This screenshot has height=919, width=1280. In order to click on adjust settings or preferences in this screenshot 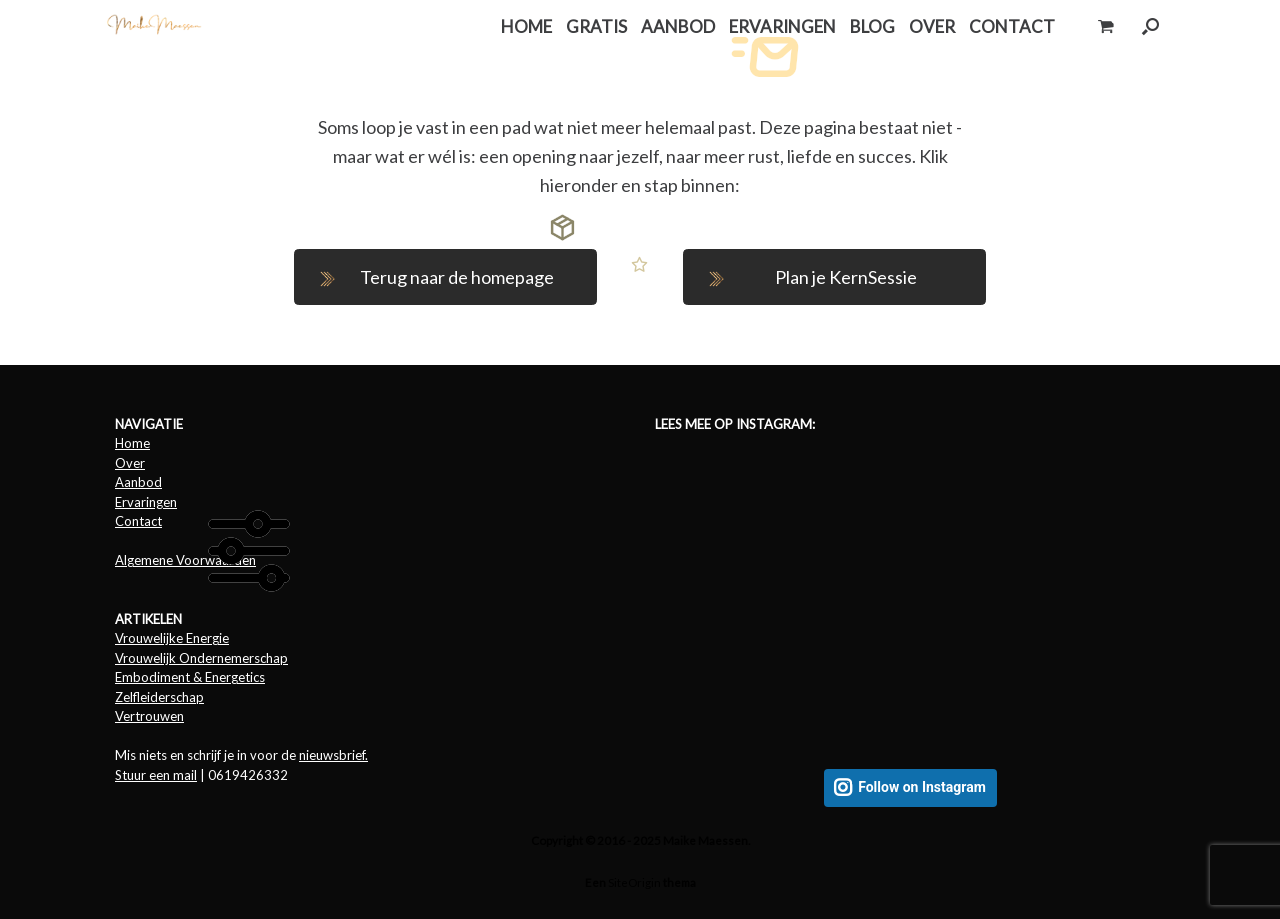, I will do `click(249, 551)`.